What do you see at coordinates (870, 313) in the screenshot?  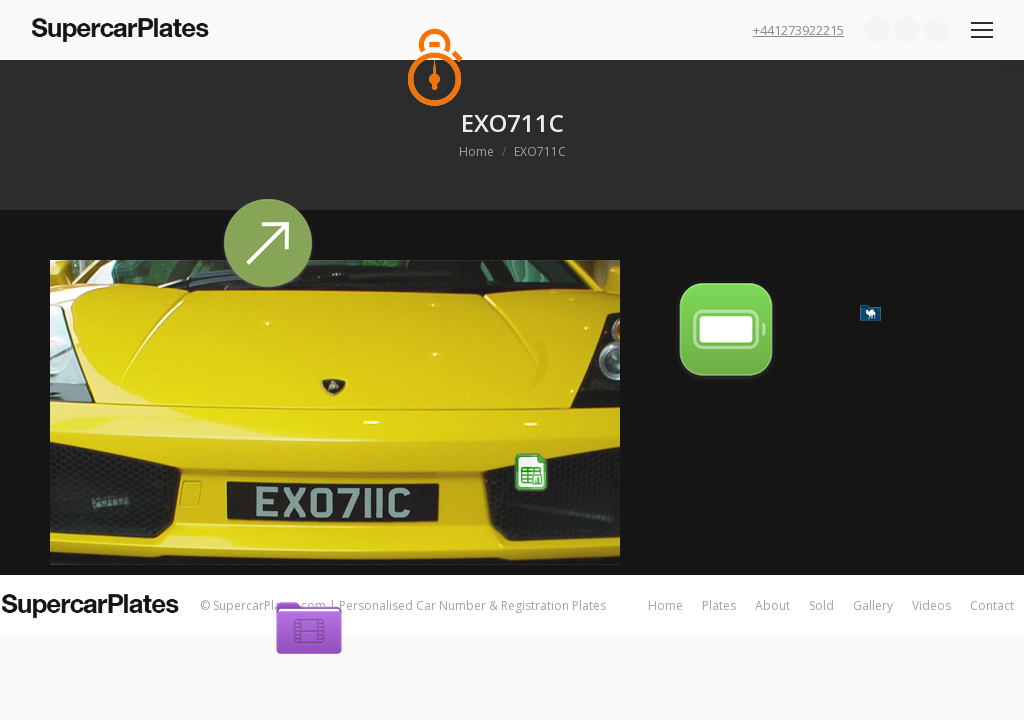 I see `folder containing perl scripts or projects` at bounding box center [870, 313].